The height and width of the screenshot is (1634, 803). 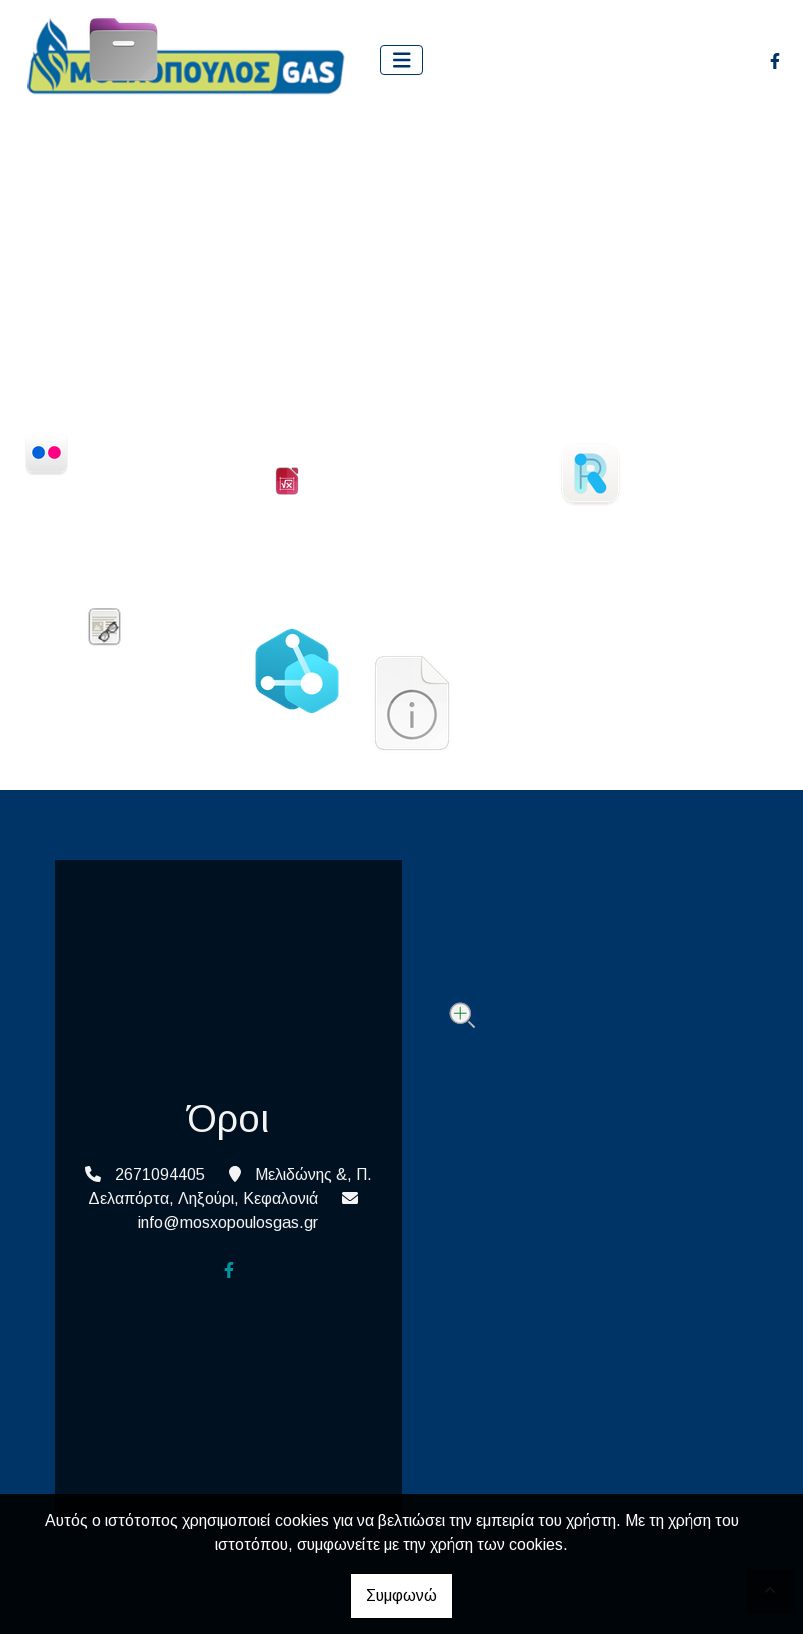 What do you see at coordinates (412, 703) in the screenshot?
I see `a readme or documentation file` at bounding box center [412, 703].